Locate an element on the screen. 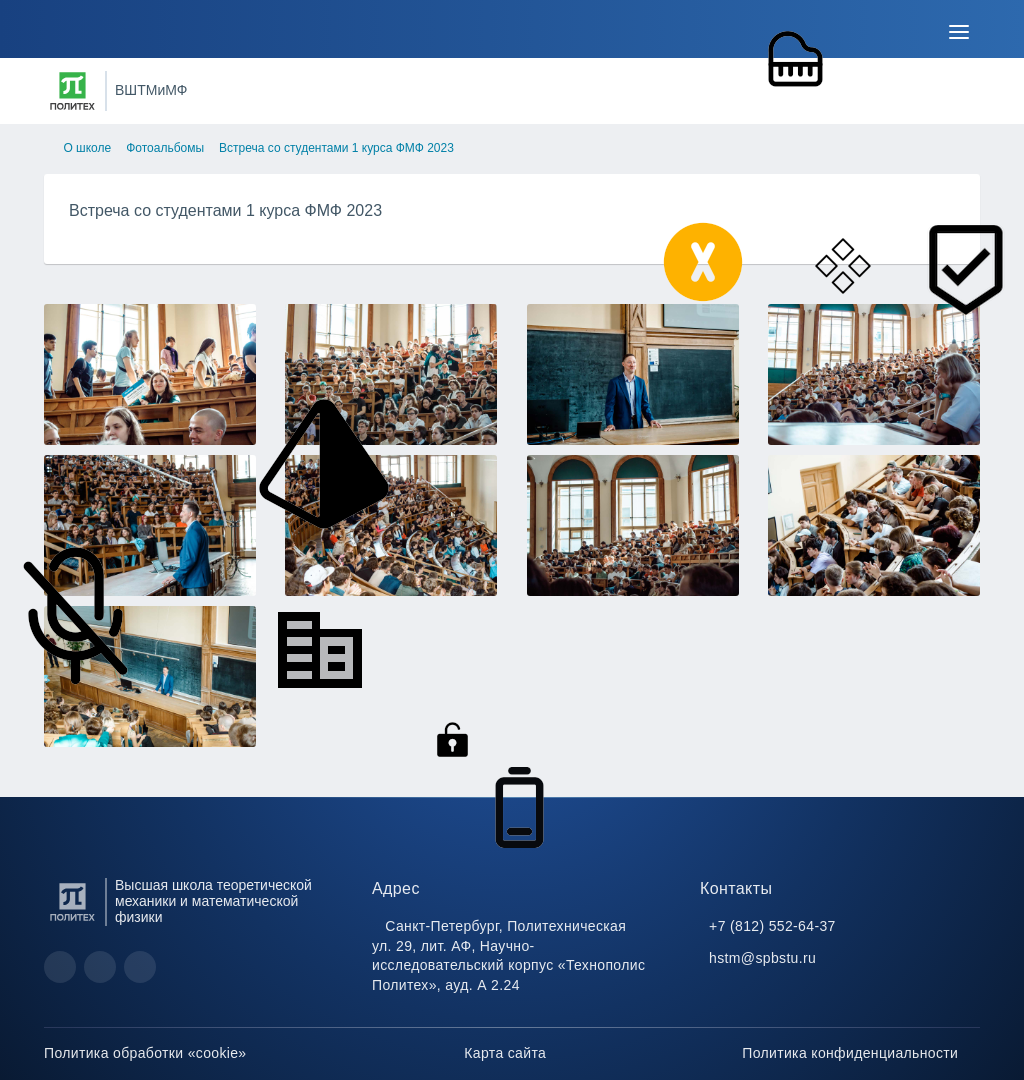  view company or organization details is located at coordinates (320, 650).